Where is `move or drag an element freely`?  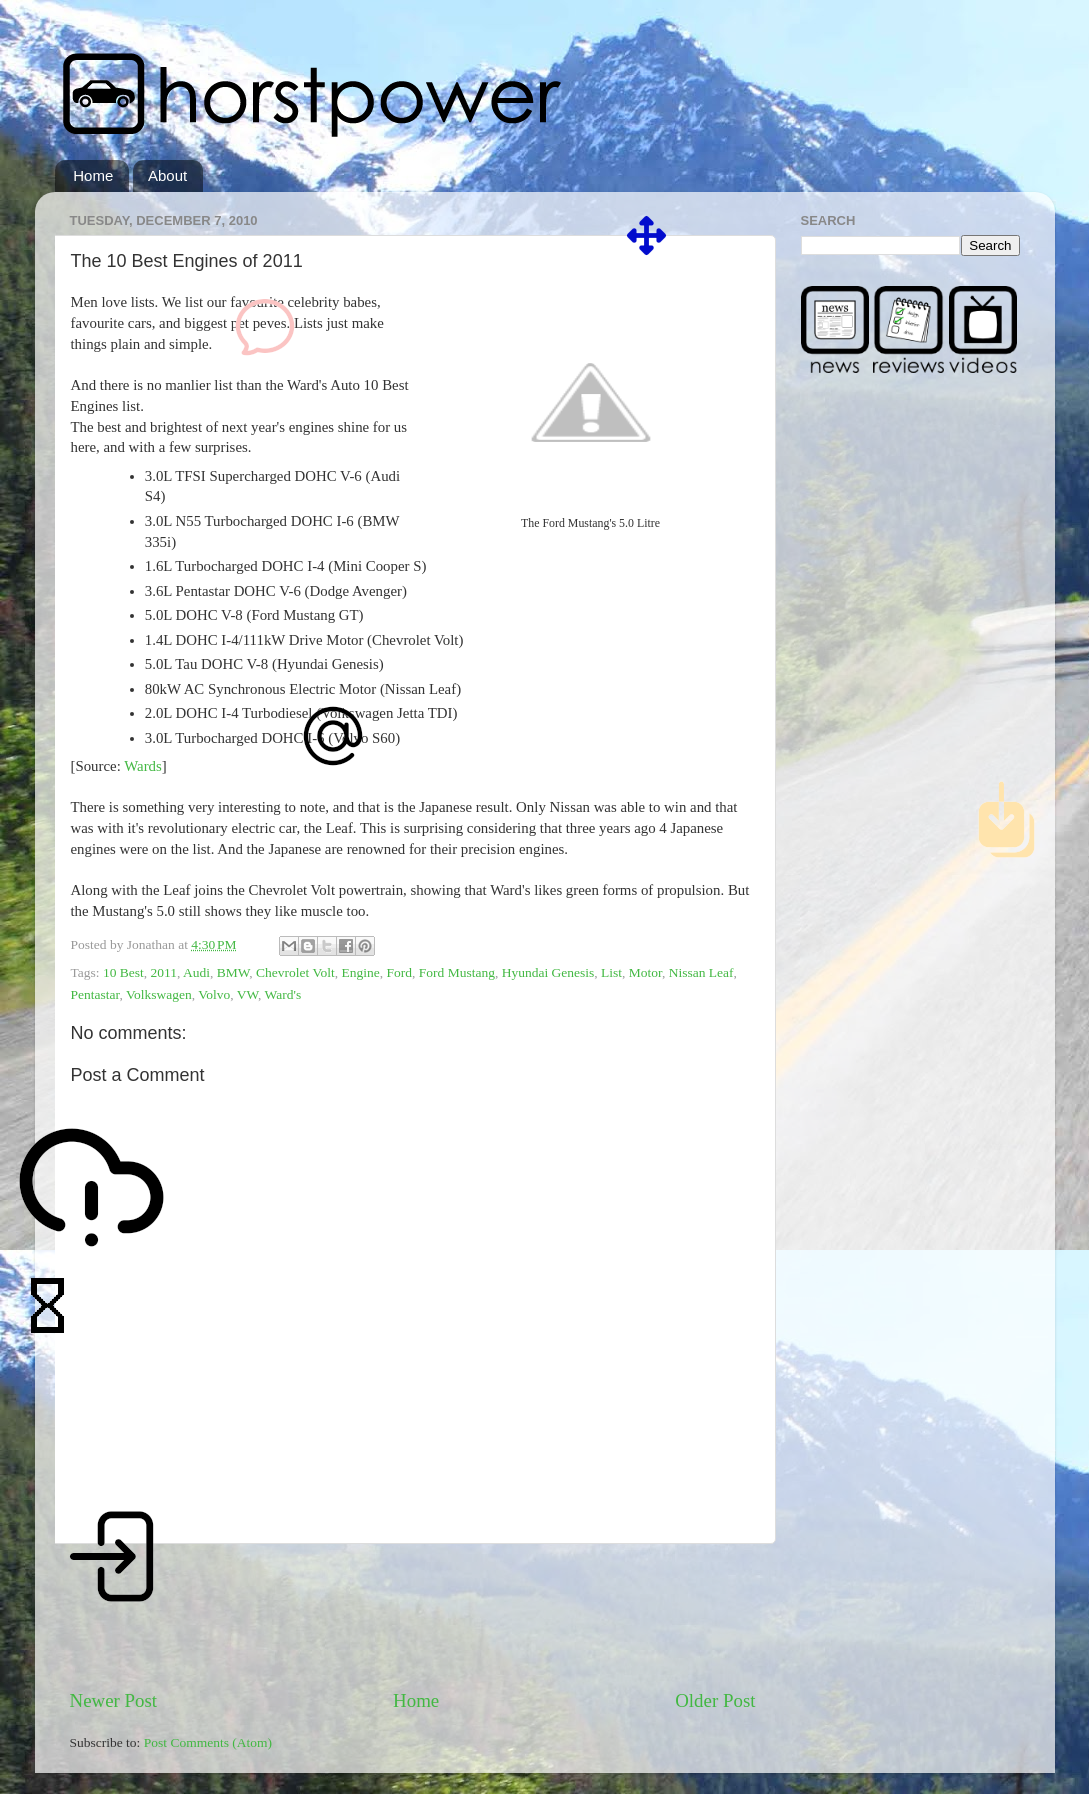
move or drag an element freely is located at coordinates (646, 235).